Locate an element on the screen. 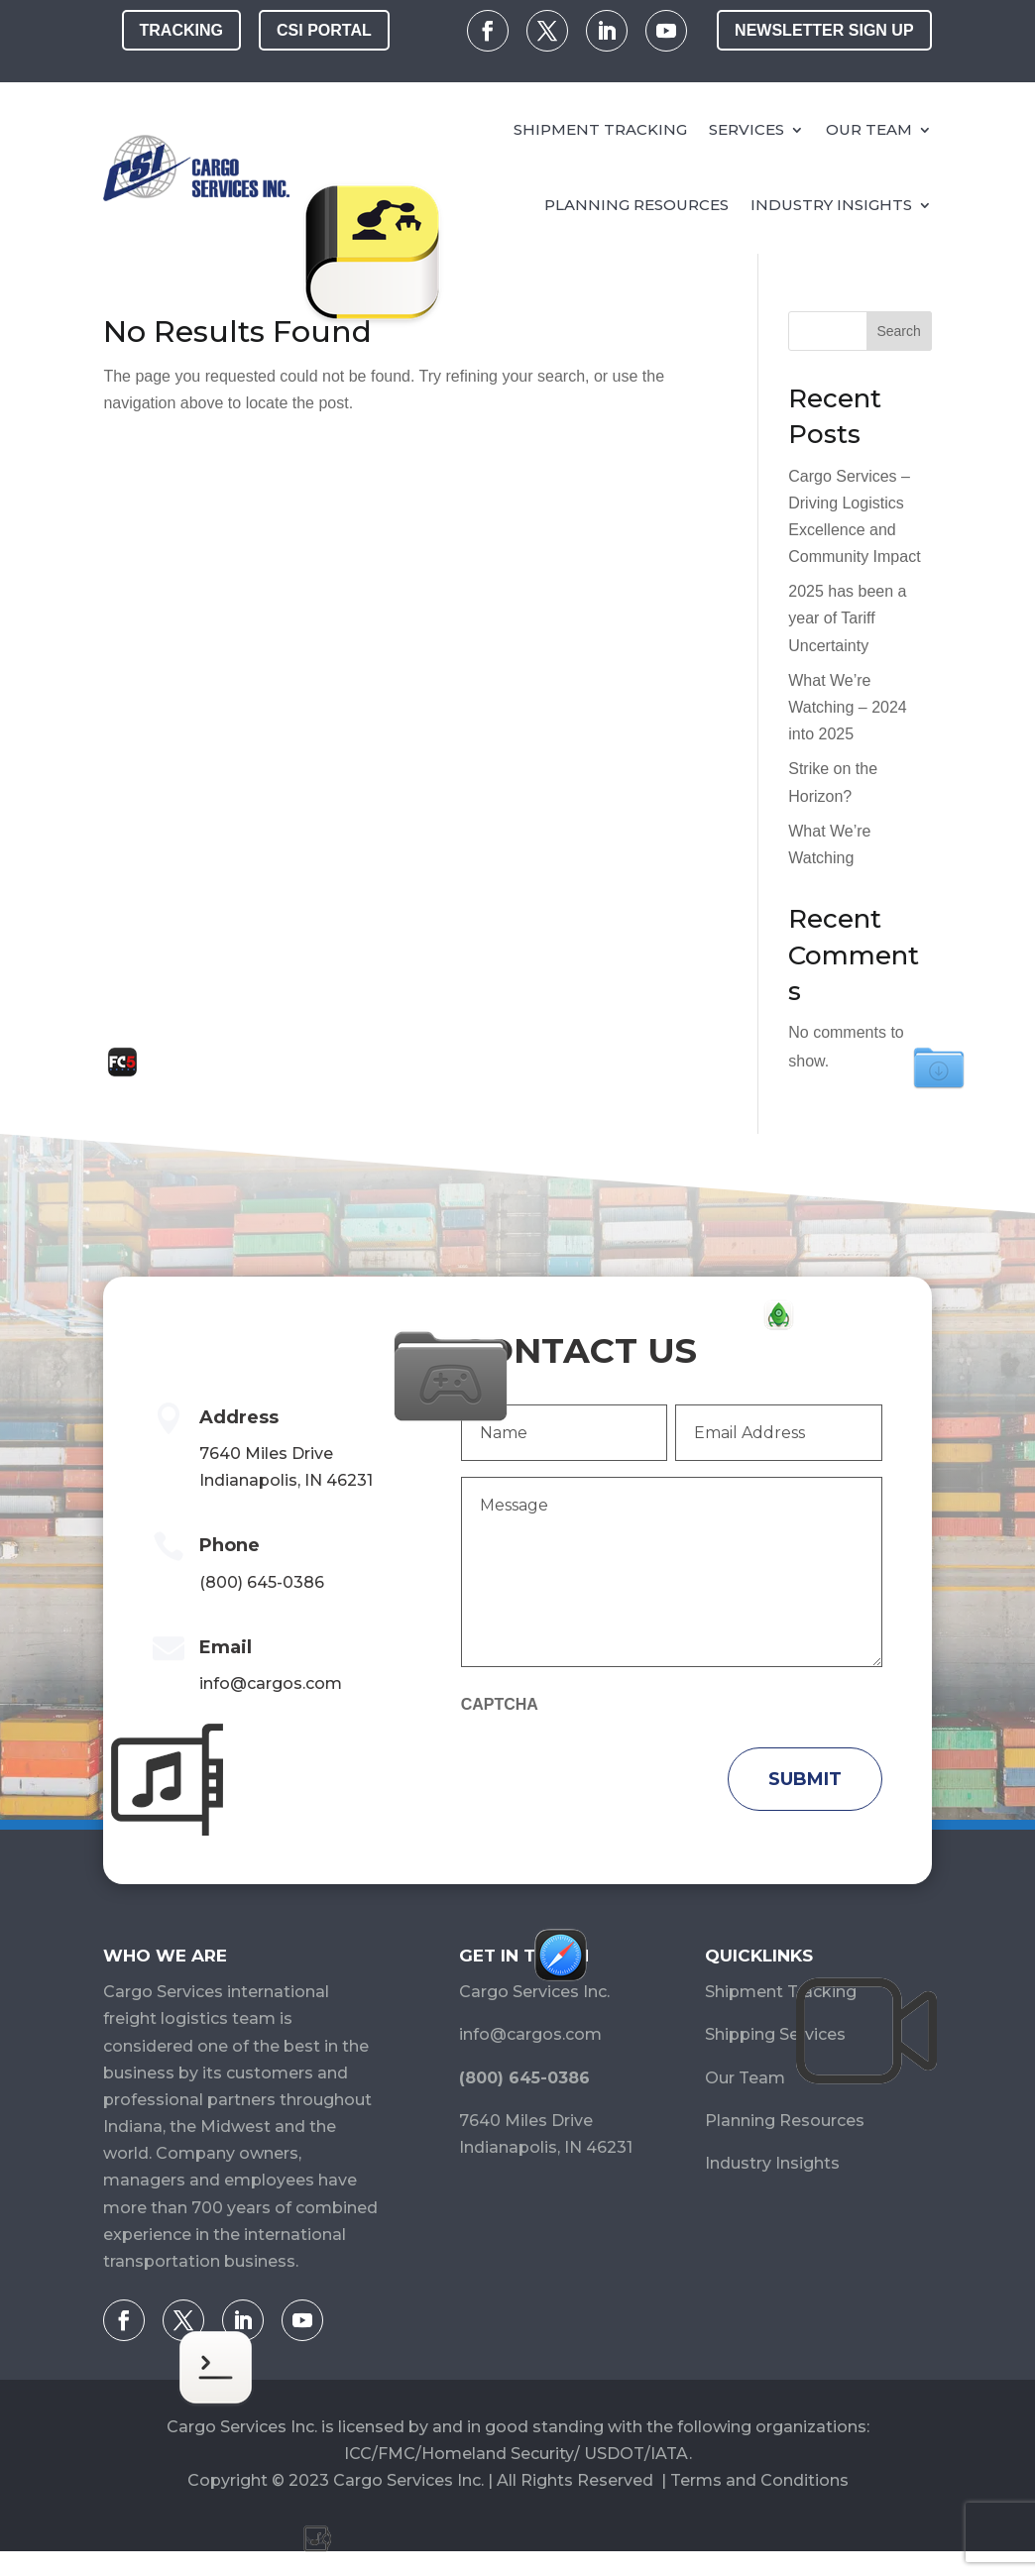  open Robo 3T MongoDB database management app is located at coordinates (778, 1314).